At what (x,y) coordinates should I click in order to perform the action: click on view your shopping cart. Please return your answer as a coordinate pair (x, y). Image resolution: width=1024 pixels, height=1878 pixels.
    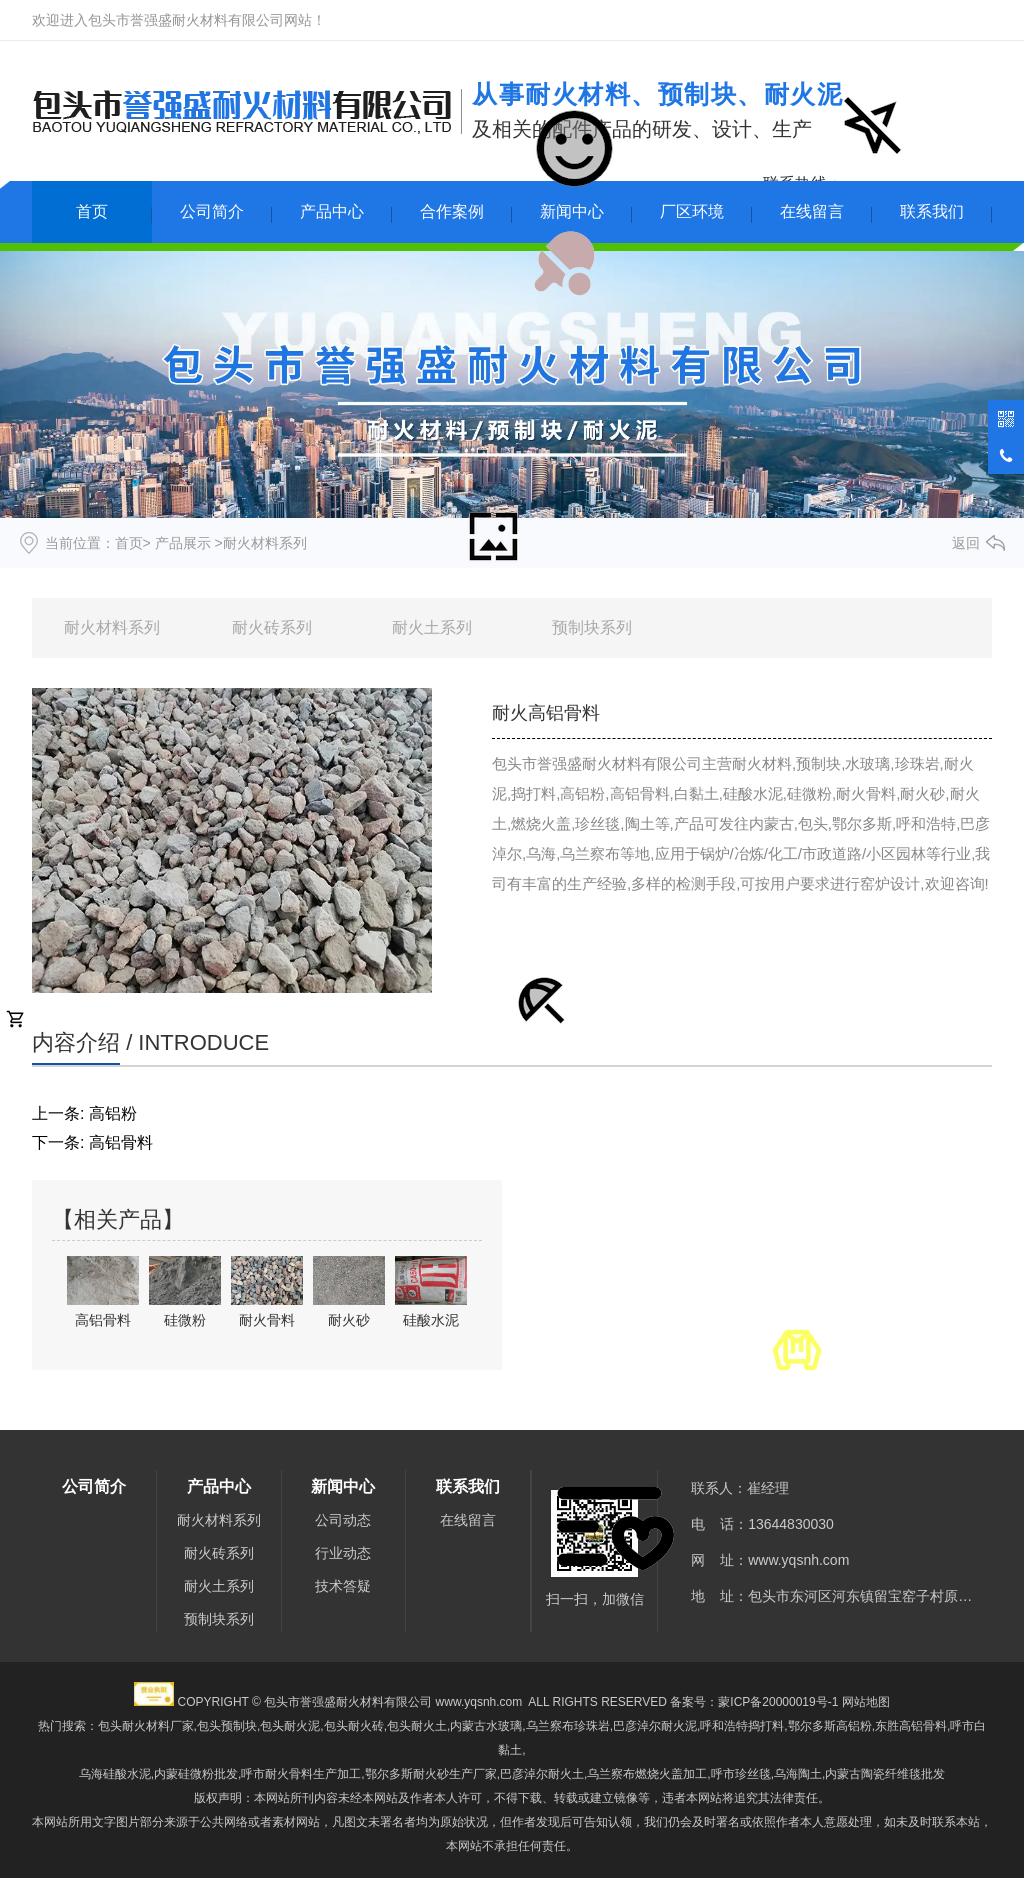
    Looking at the image, I should click on (16, 1019).